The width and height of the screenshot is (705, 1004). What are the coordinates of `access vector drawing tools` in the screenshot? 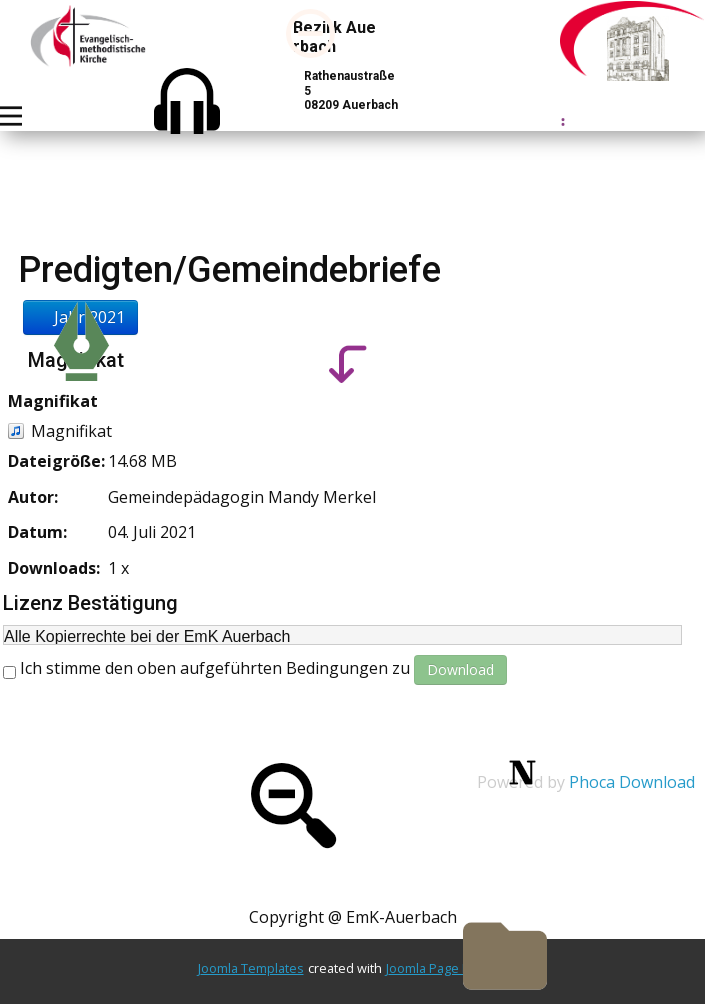 It's located at (81, 341).